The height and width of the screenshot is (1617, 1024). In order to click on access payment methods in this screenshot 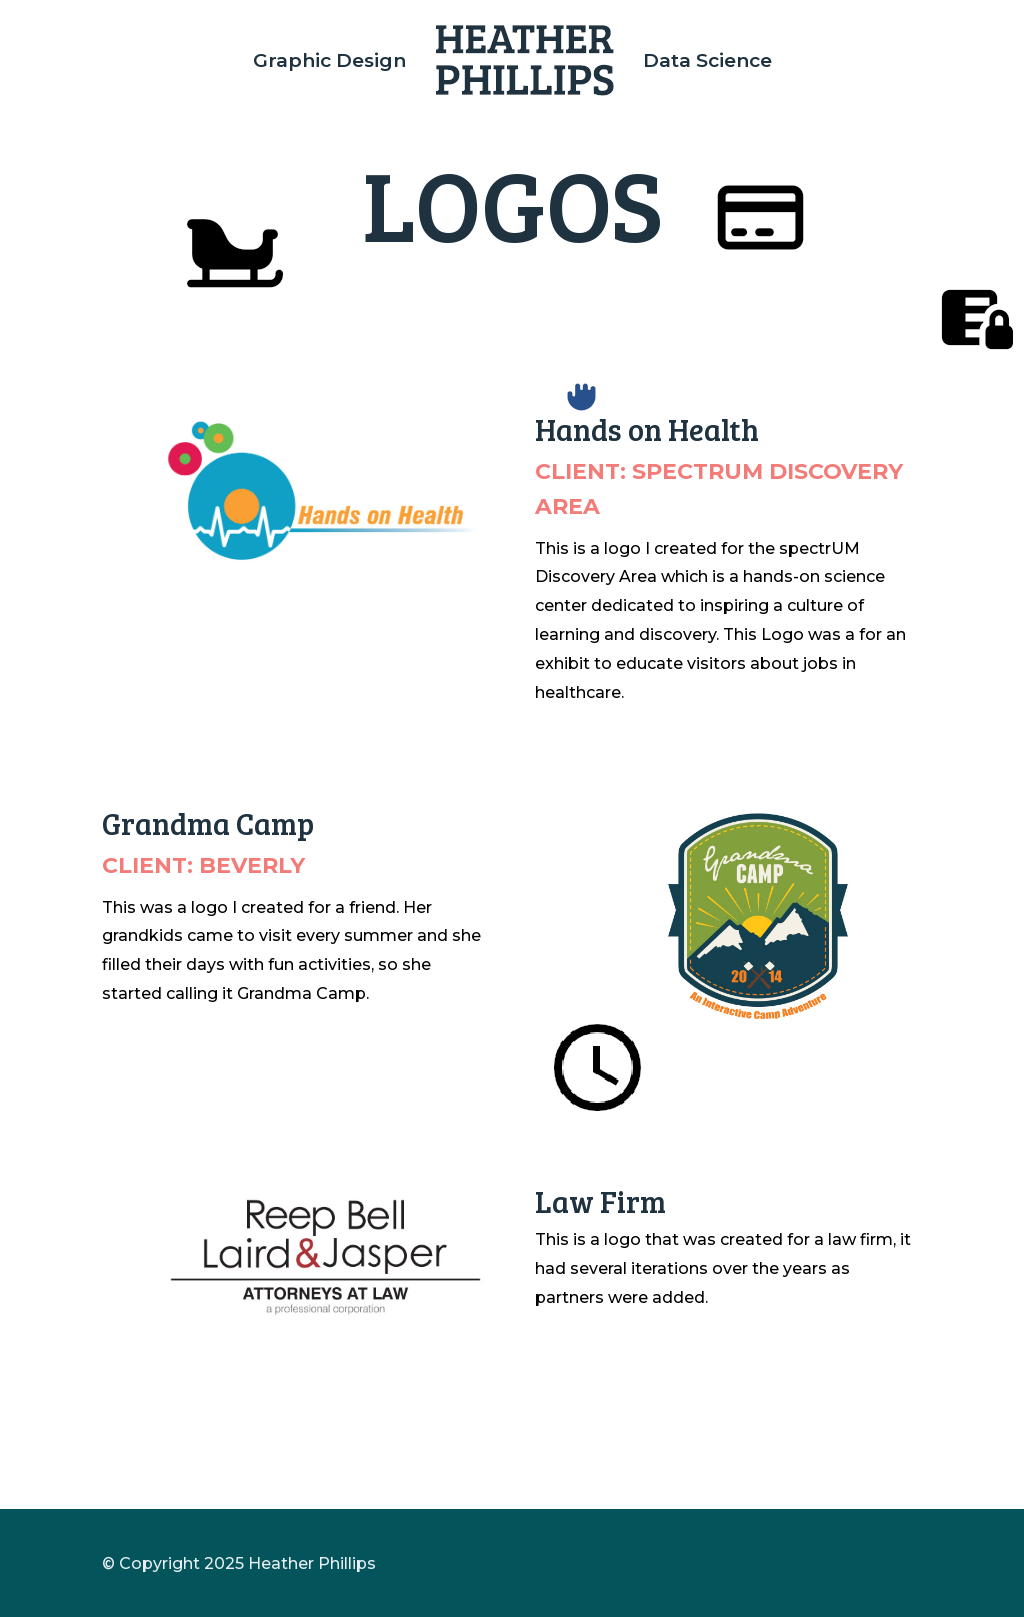, I will do `click(760, 217)`.